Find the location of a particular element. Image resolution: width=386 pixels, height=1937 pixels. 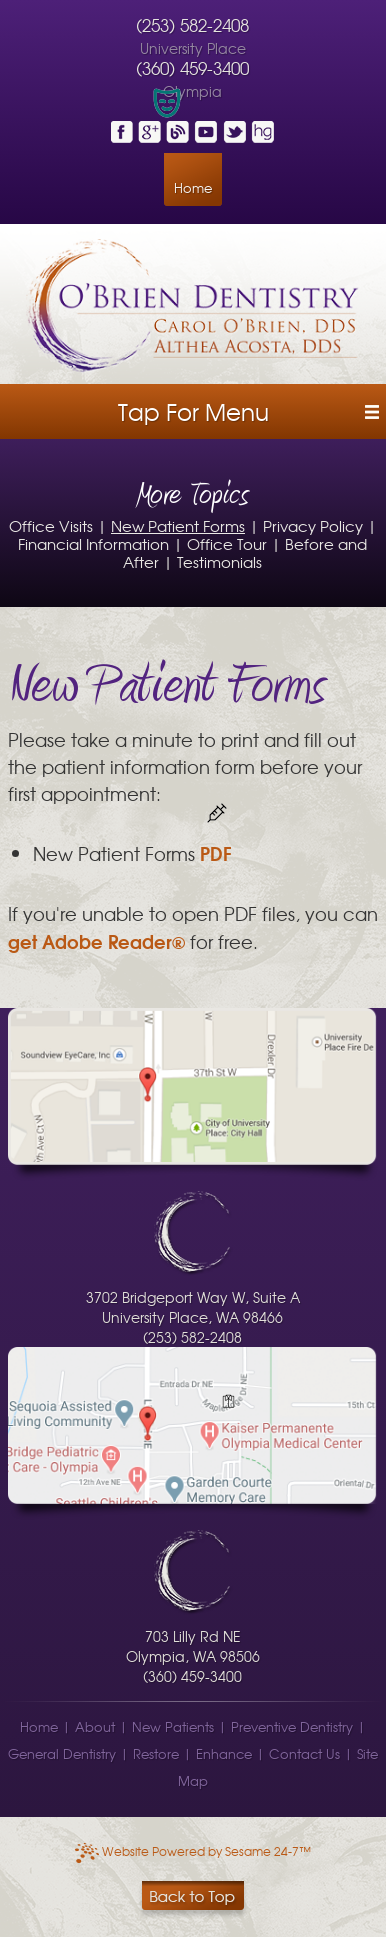

access theater or entertainment content is located at coordinates (167, 102).